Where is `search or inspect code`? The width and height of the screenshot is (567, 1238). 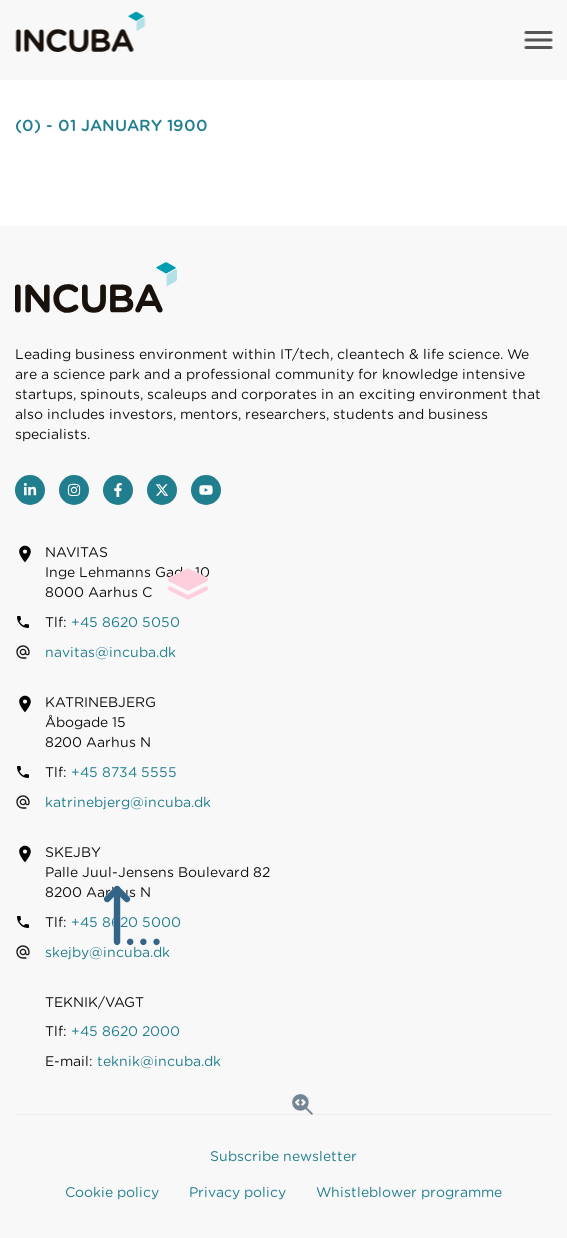 search or inspect code is located at coordinates (302, 1104).